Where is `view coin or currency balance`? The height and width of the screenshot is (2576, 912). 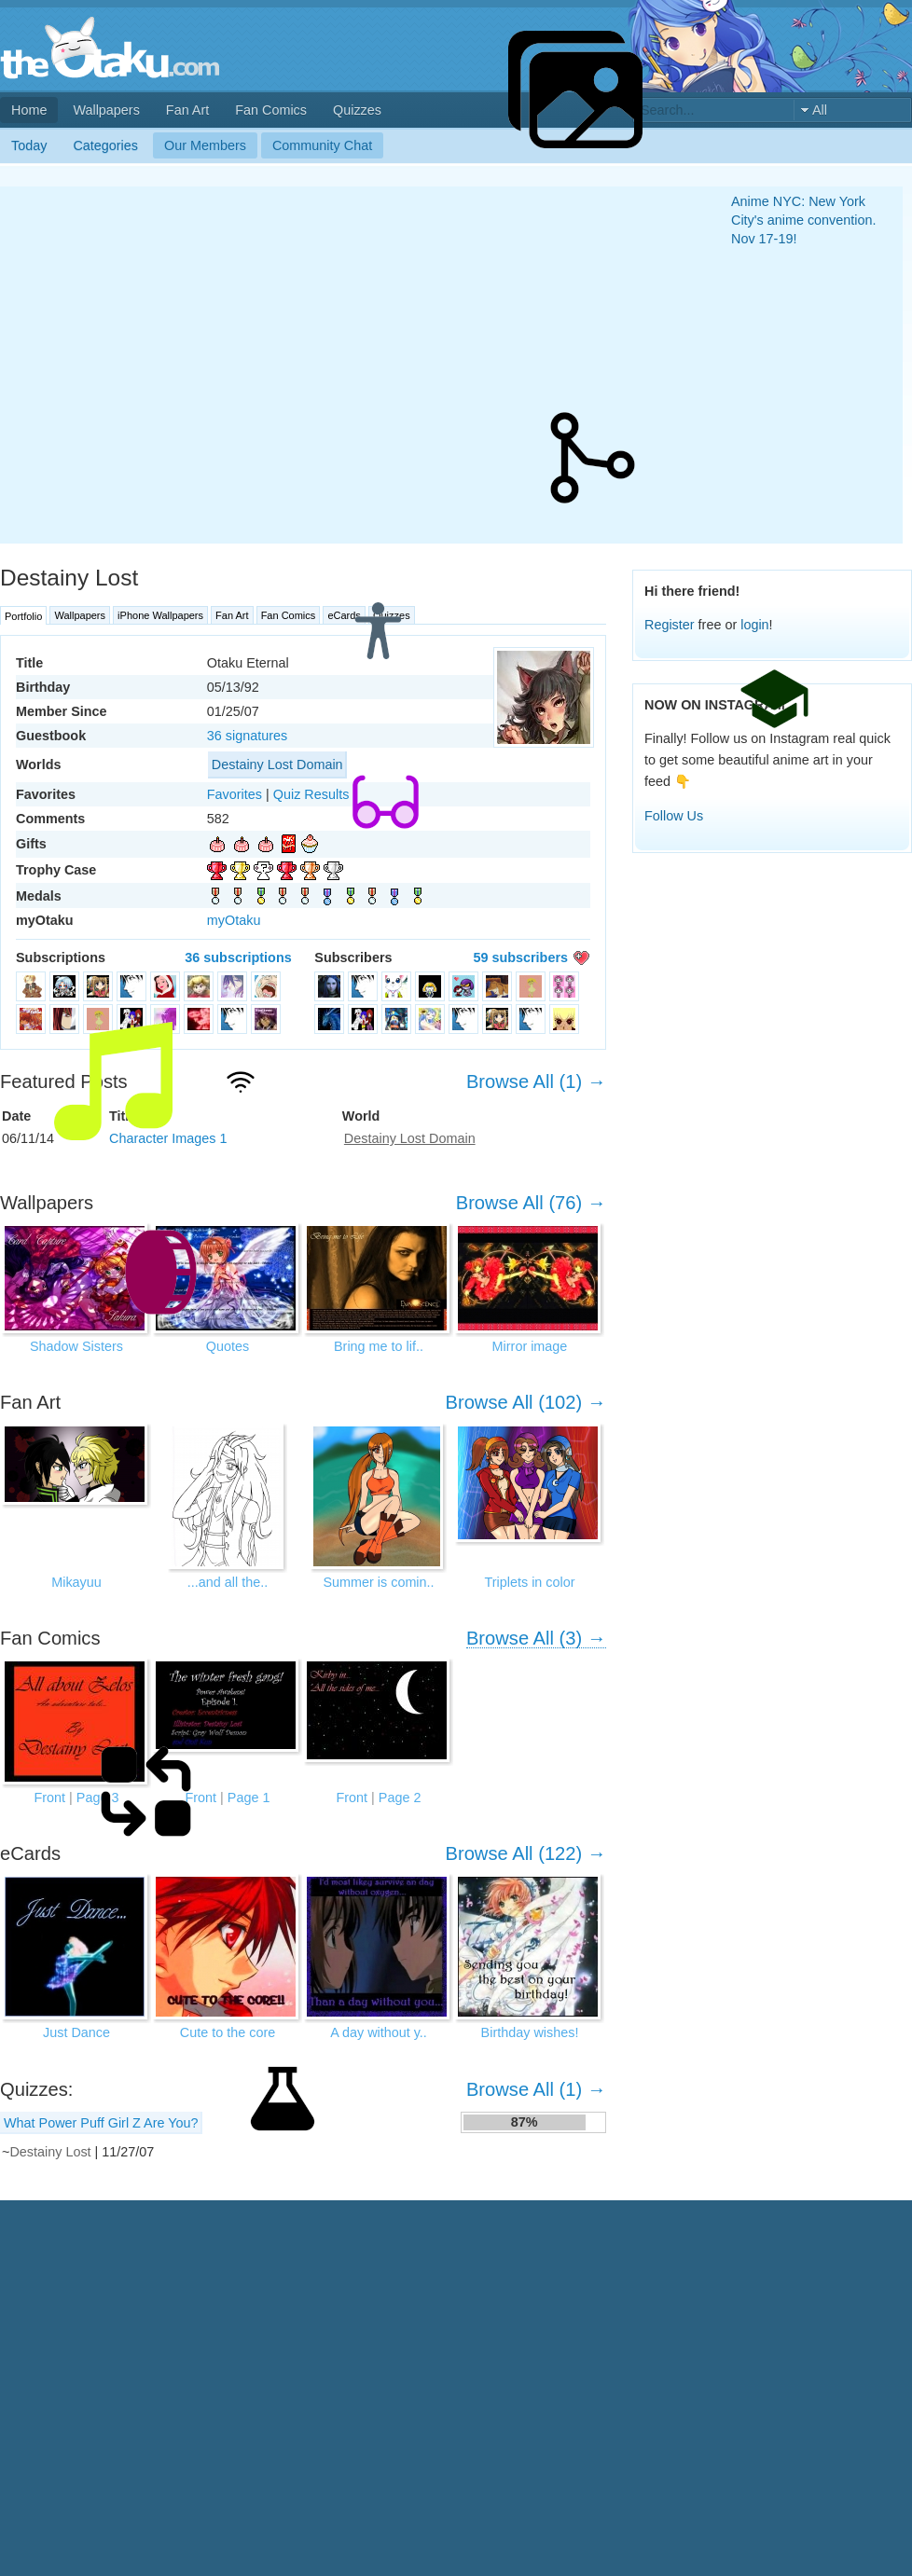
view coin or currency balance is located at coordinates (160, 1272).